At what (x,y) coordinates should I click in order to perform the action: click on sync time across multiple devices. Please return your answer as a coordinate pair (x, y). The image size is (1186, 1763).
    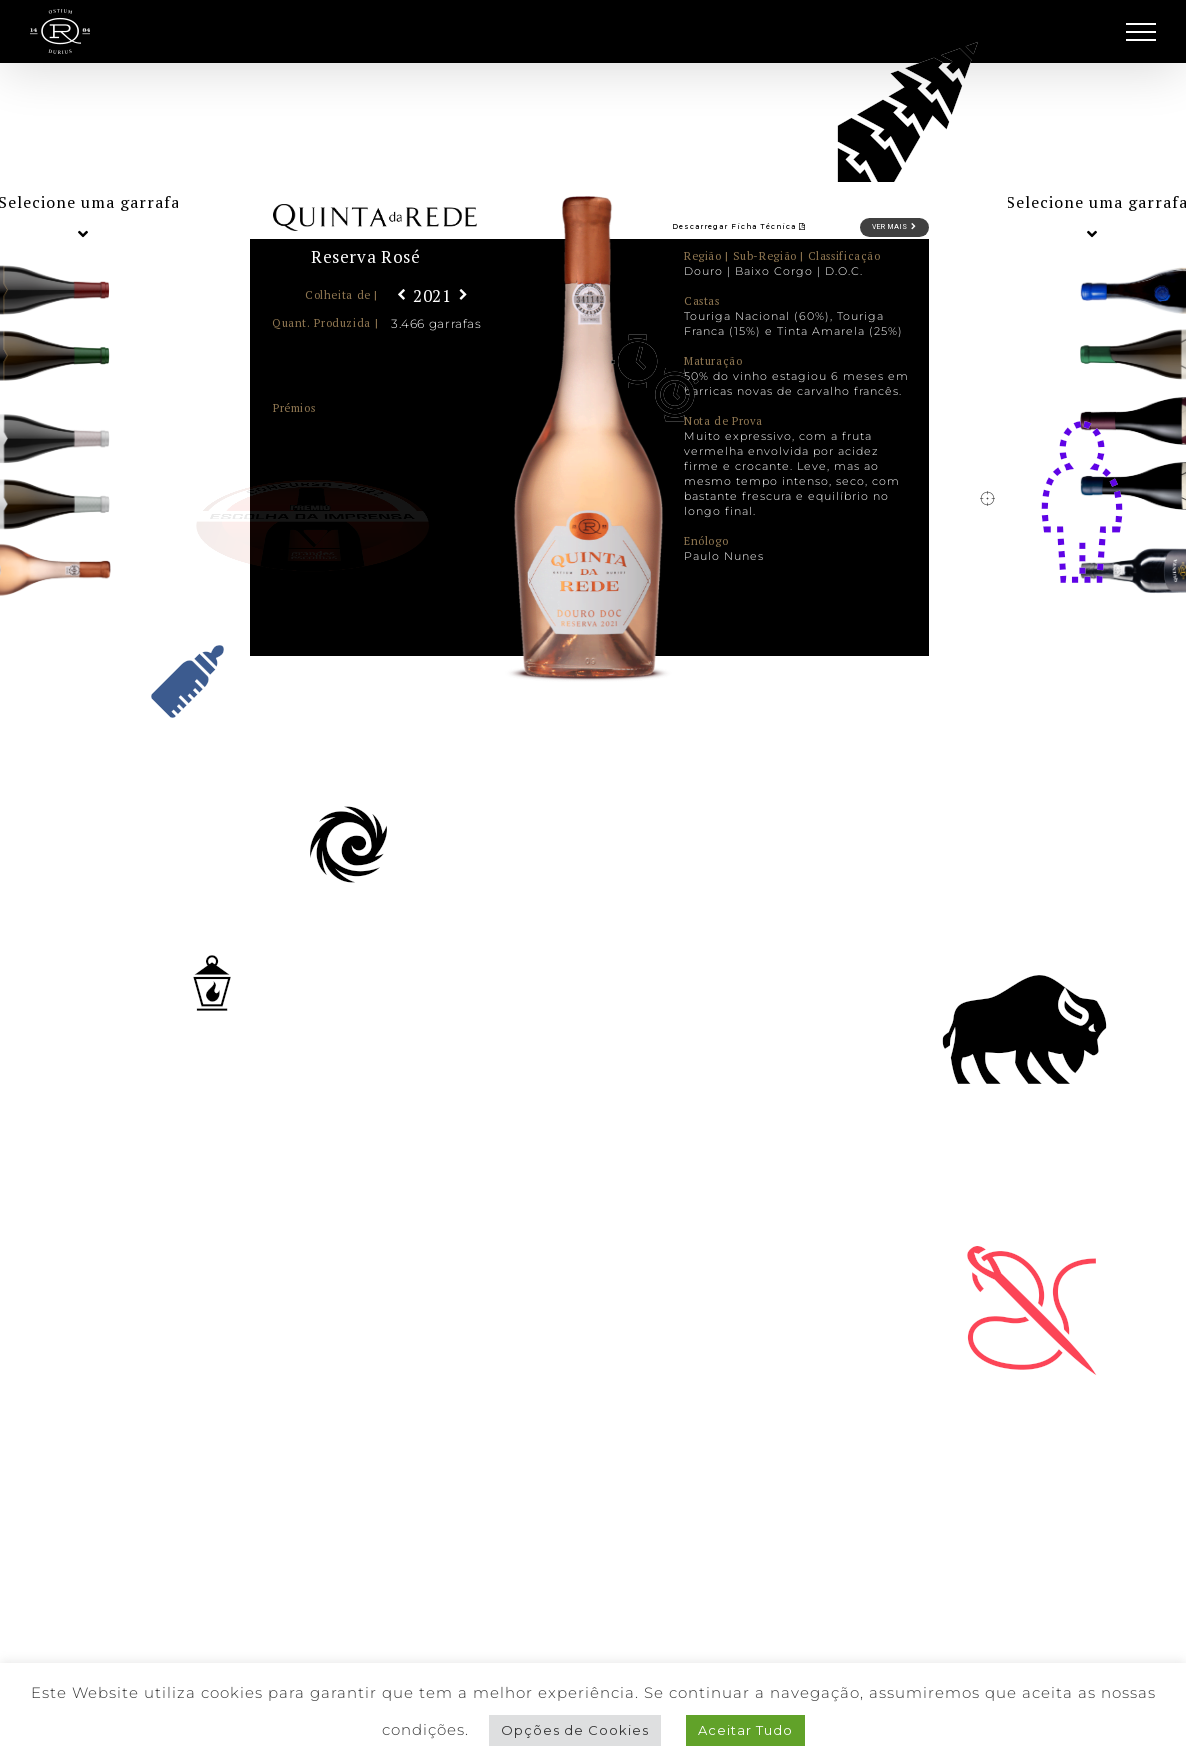
    Looking at the image, I should click on (655, 378).